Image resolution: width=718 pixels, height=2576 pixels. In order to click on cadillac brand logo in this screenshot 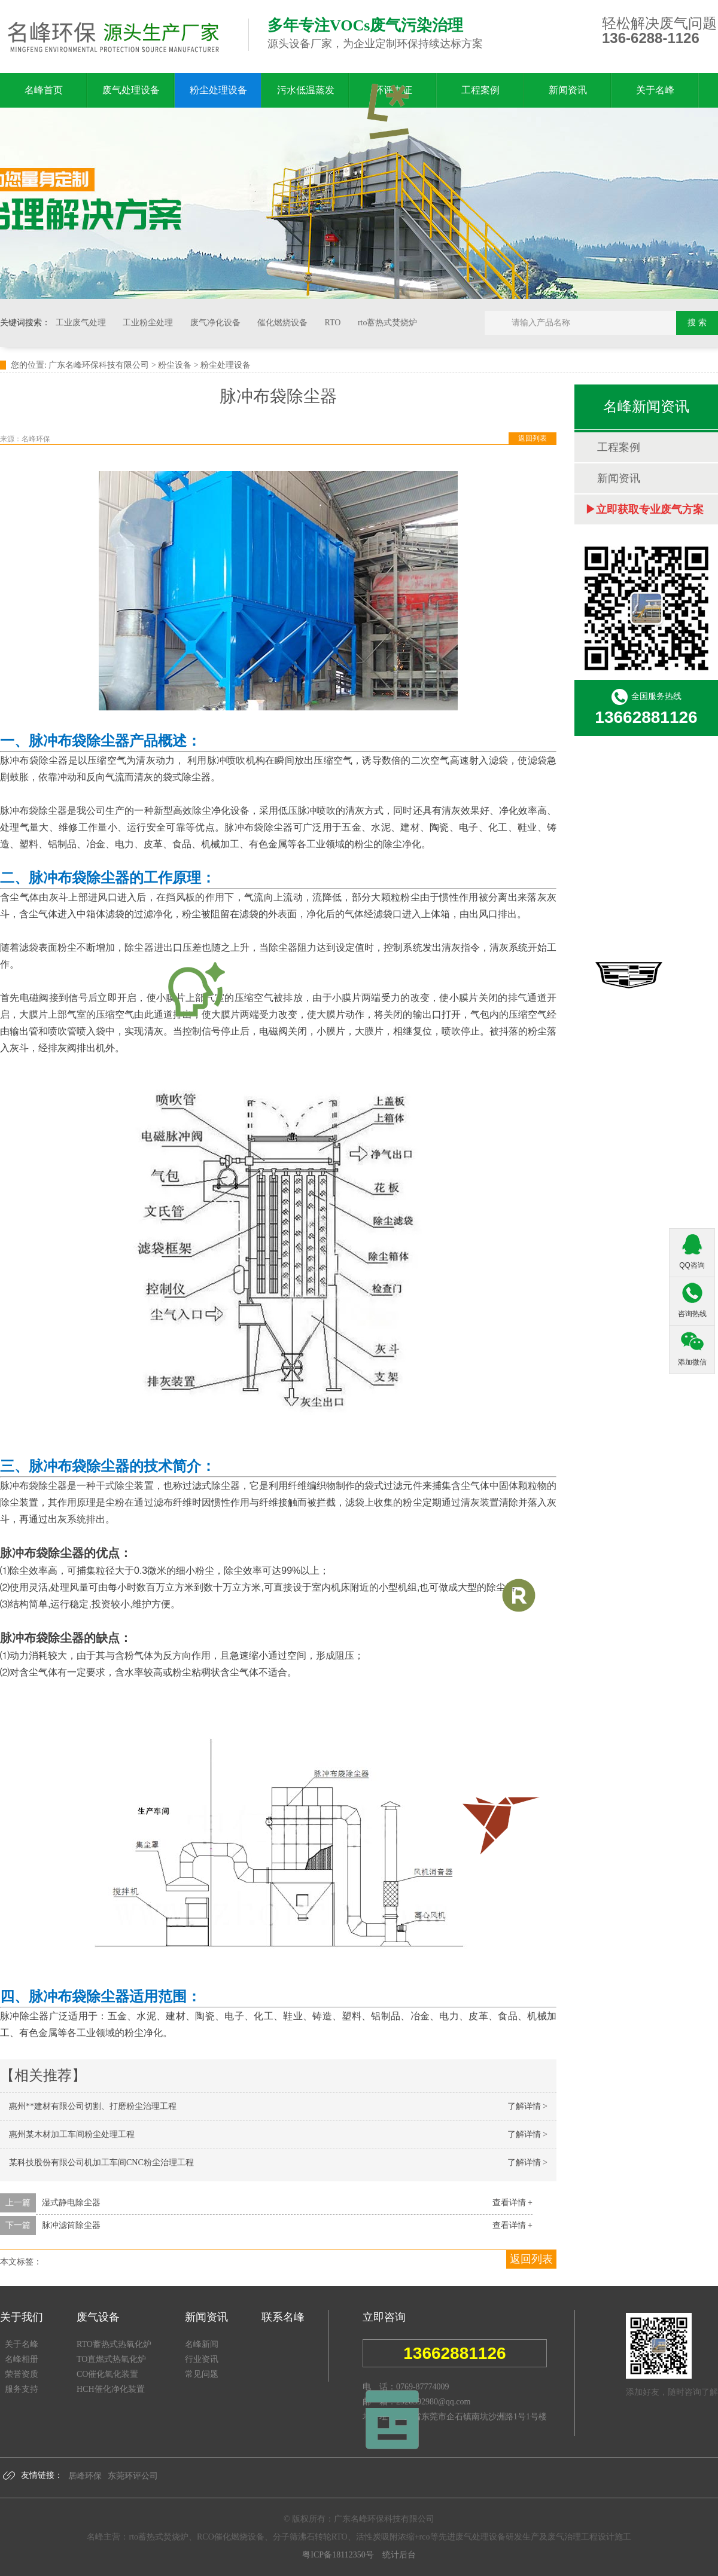, I will do `click(629, 975)`.